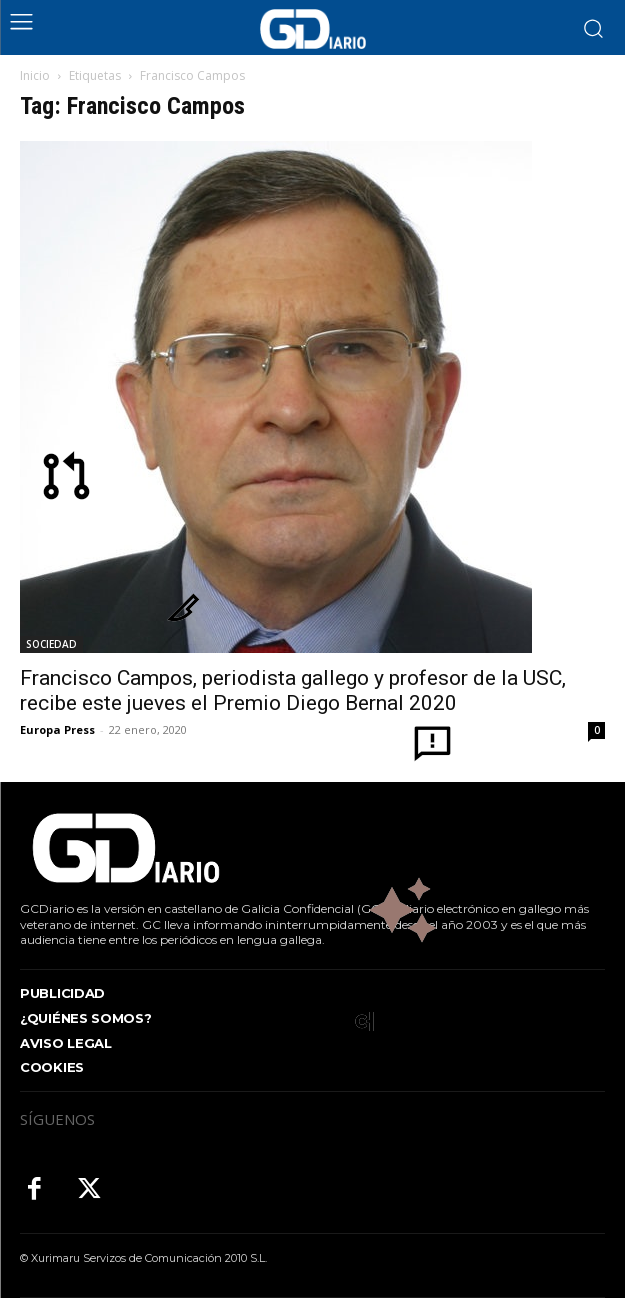 This screenshot has width=625, height=1298. I want to click on submit feedback or report an issue, so click(432, 742).